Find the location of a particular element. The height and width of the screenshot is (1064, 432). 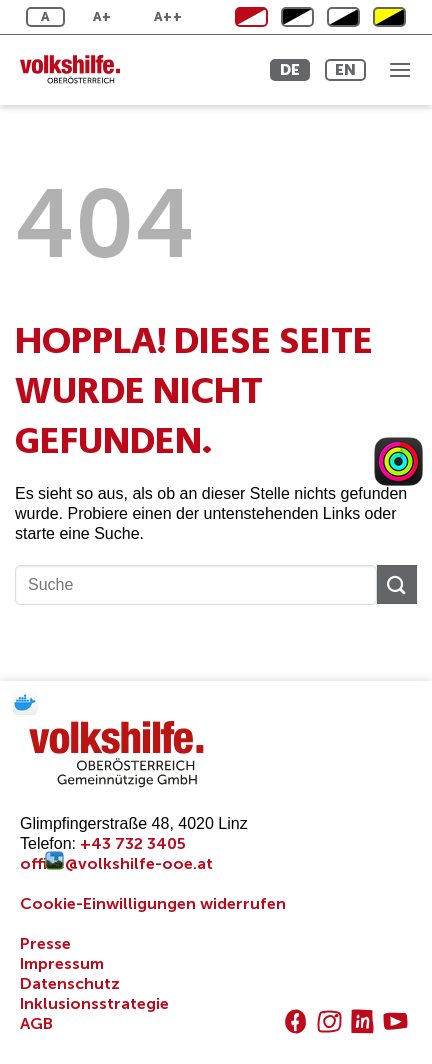

open tetzle jigsaw puzzle game is located at coordinates (54, 860).